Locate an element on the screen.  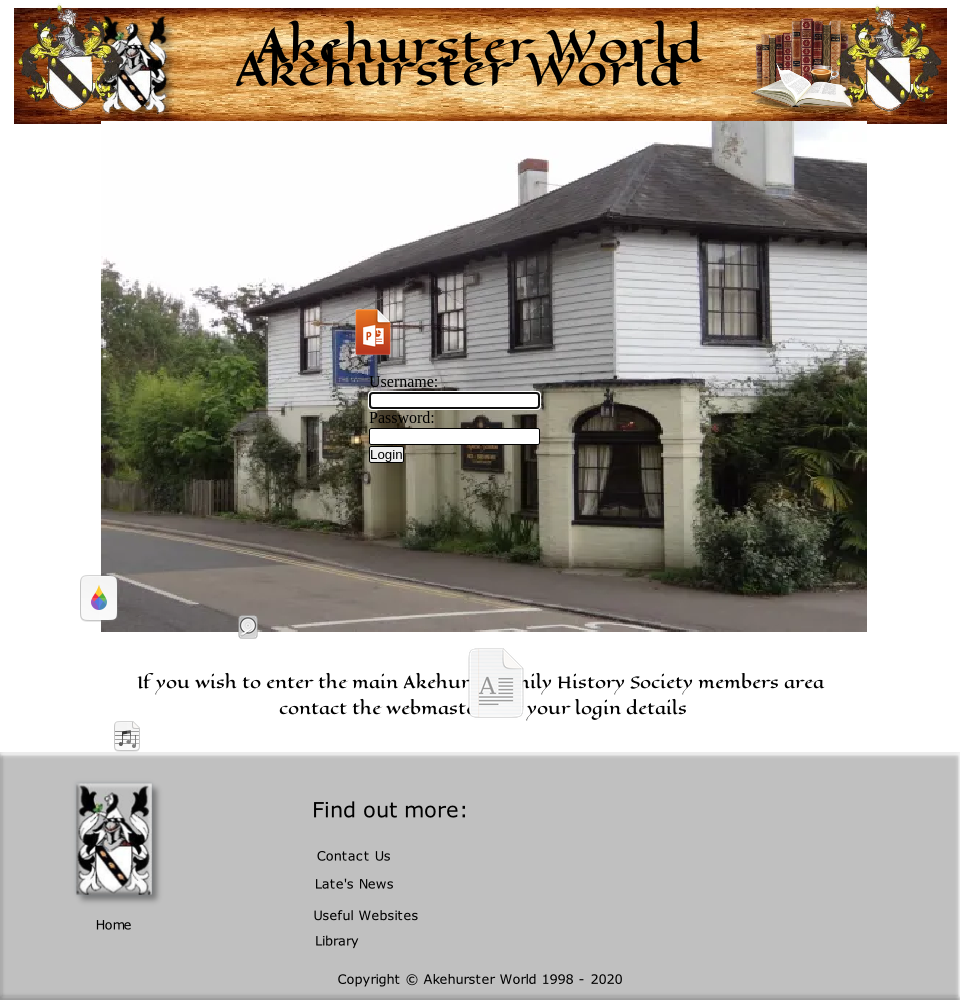
a rich text or formatted document file is located at coordinates (496, 683).